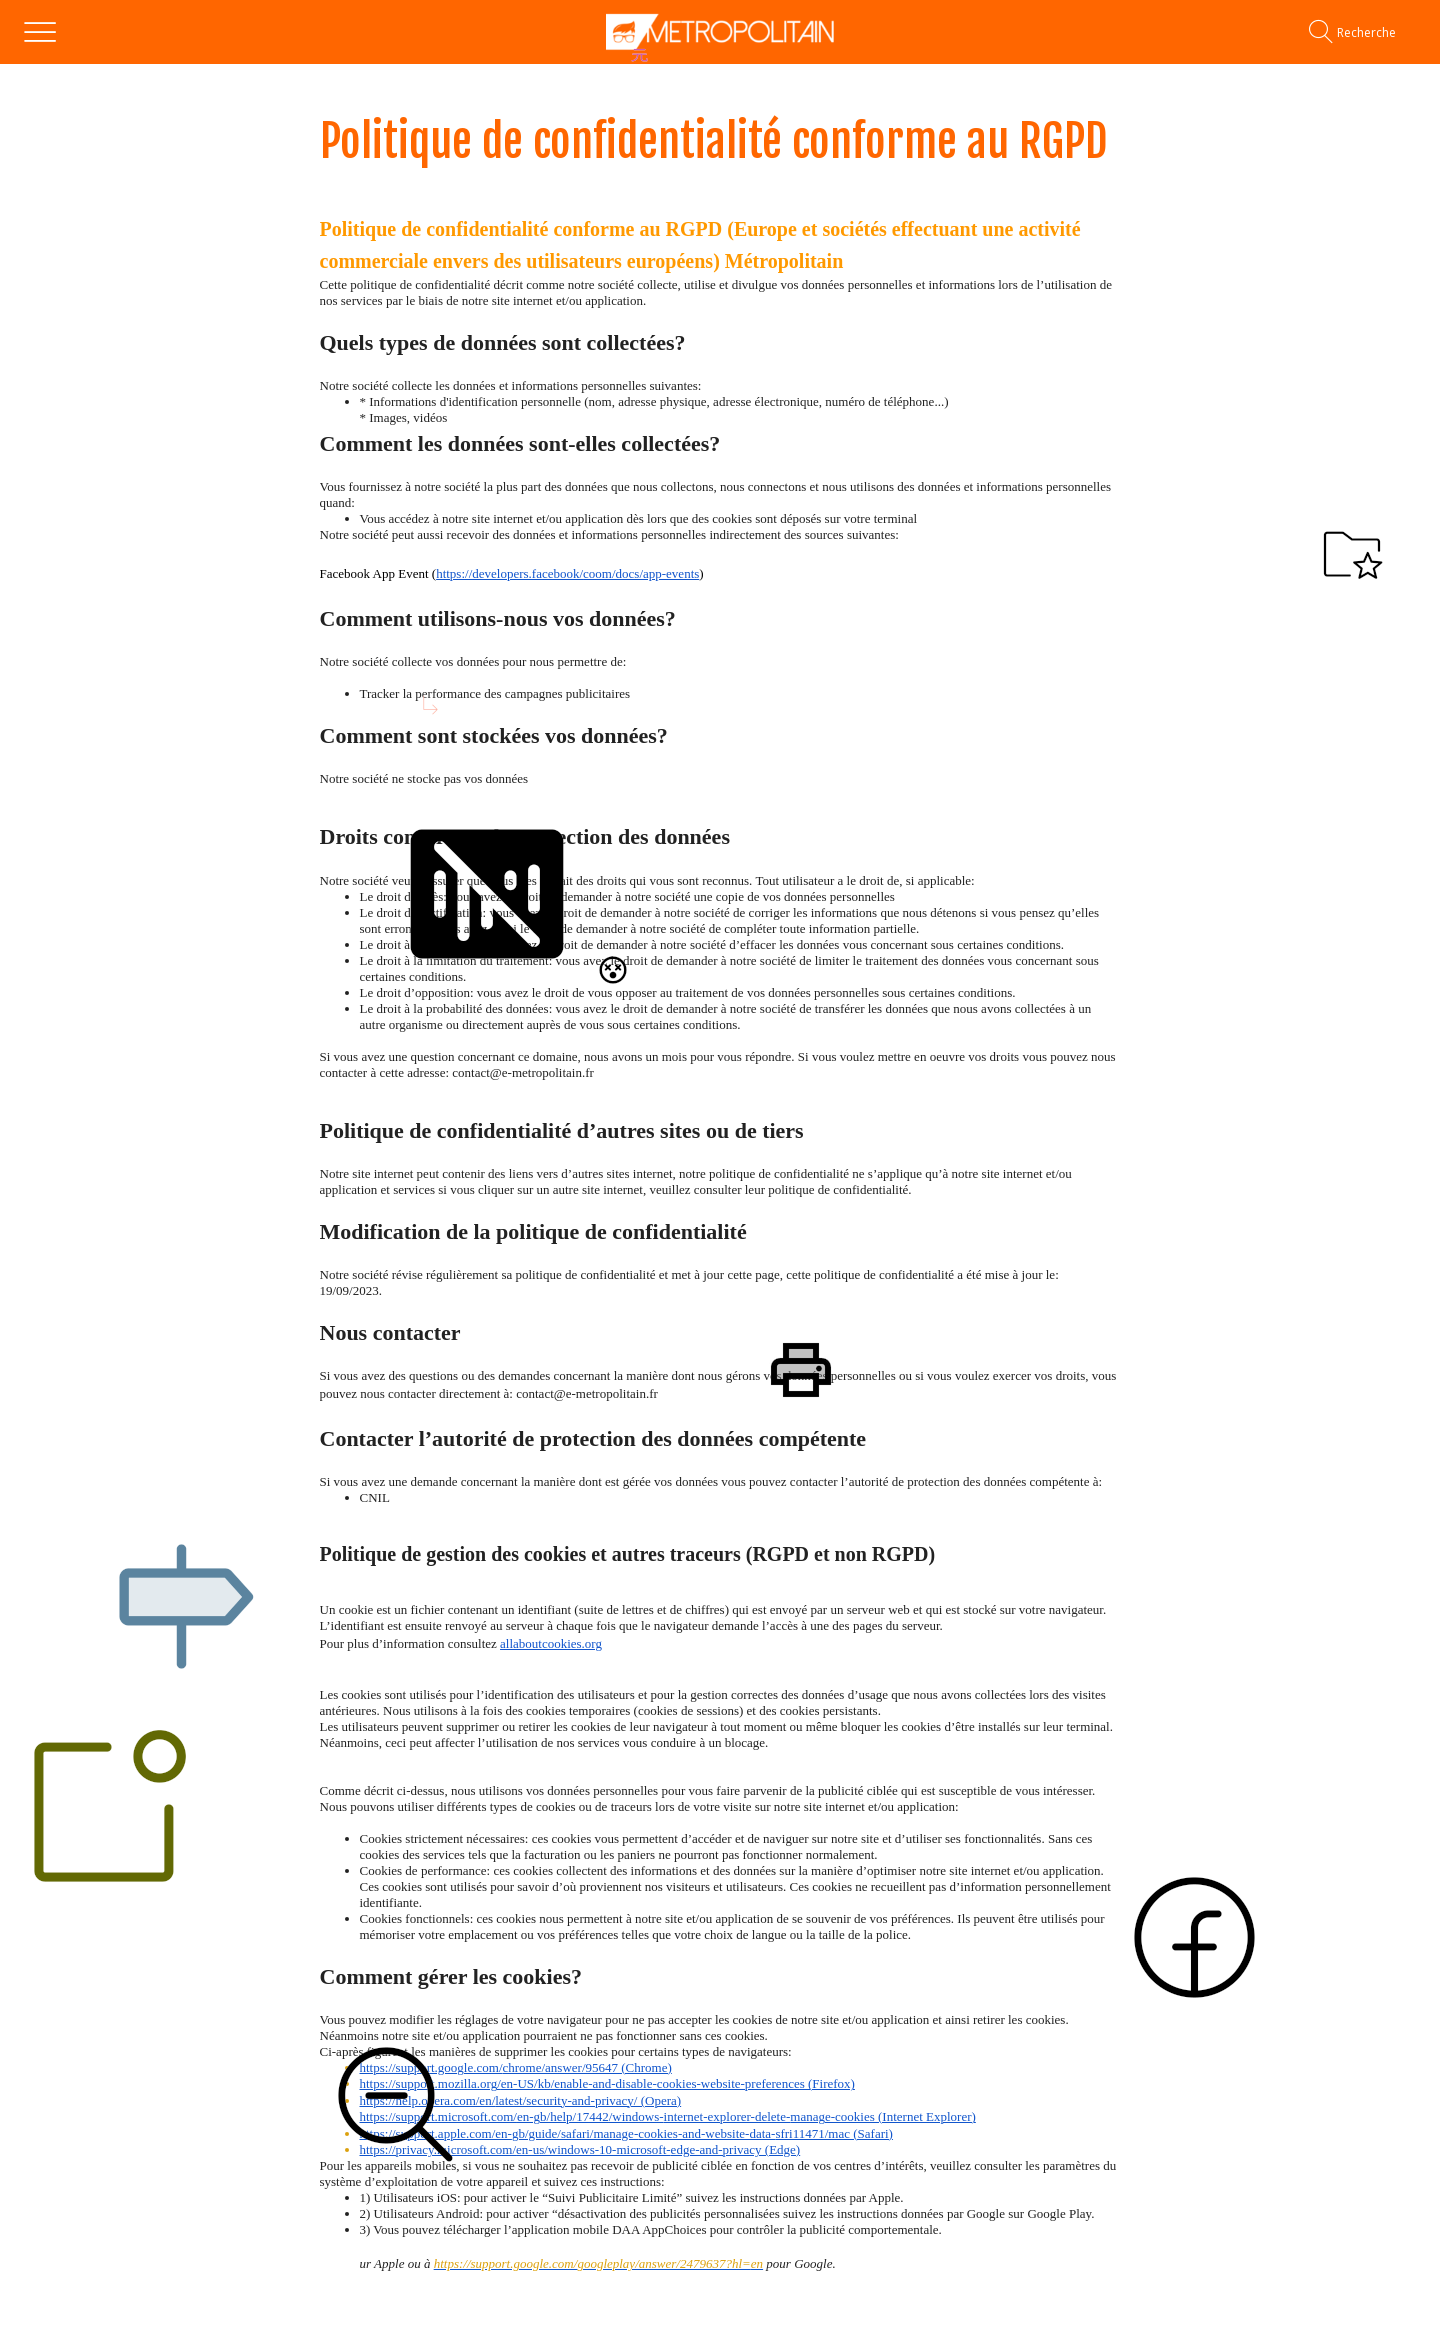 The height and width of the screenshot is (2326, 1440). What do you see at coordinates (613, 970) in the screenshot?
I see `indicates a confused or overwhelmed state` at bounding box center [613, 970].